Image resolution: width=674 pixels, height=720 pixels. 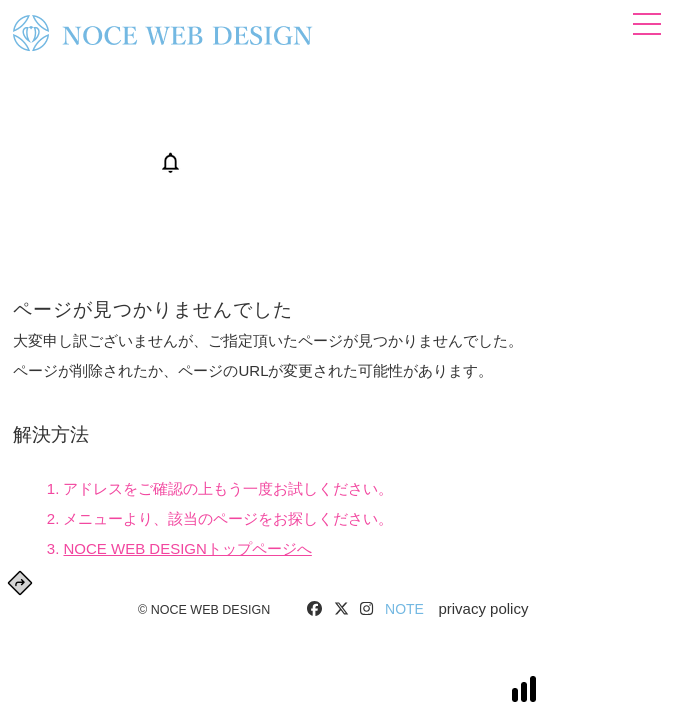 I want to click on indicates a turn or direction in navigation, so click(x=20, y=583).